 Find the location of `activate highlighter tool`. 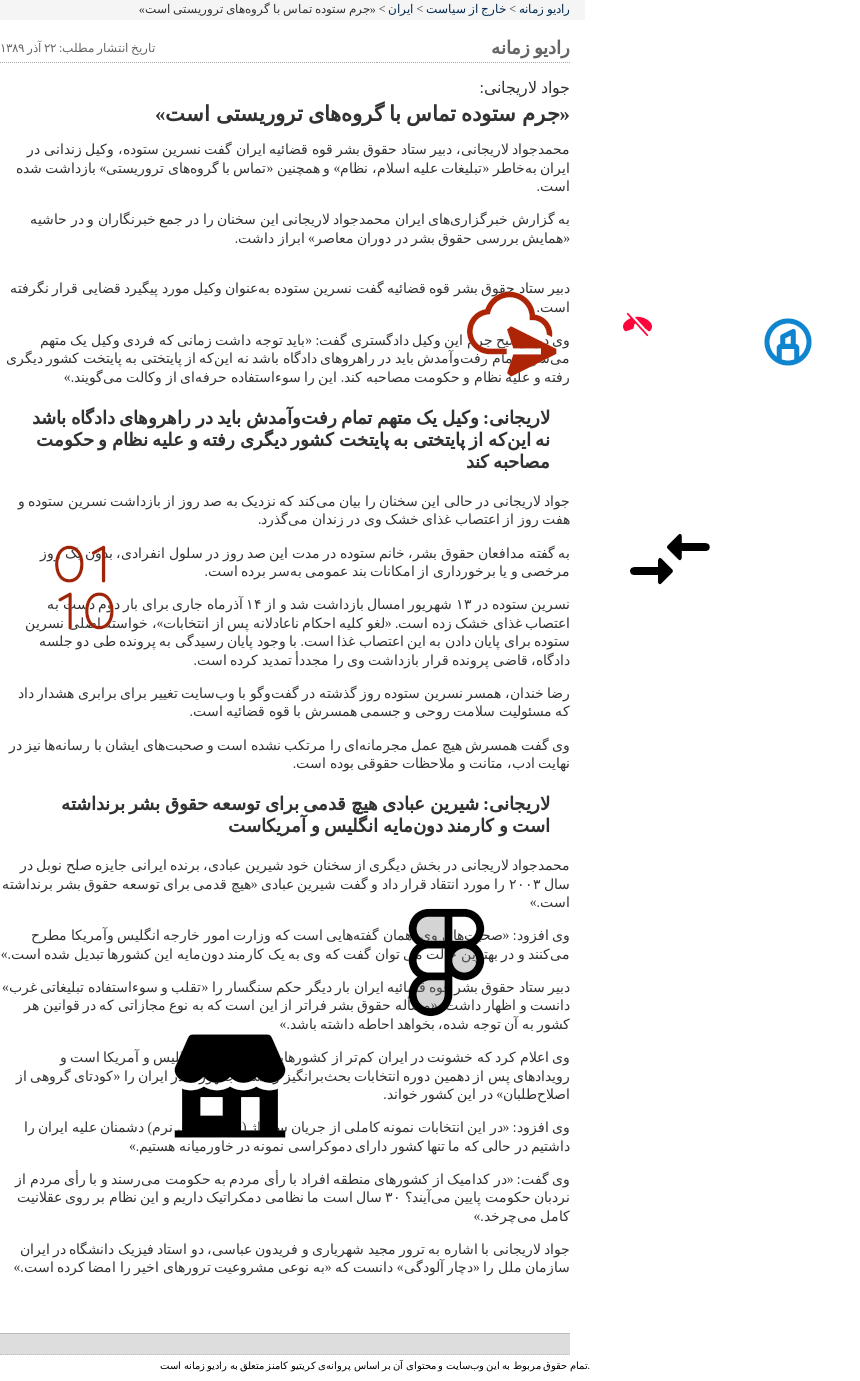

activate highlighter tool is located at coordinates (788, 342).